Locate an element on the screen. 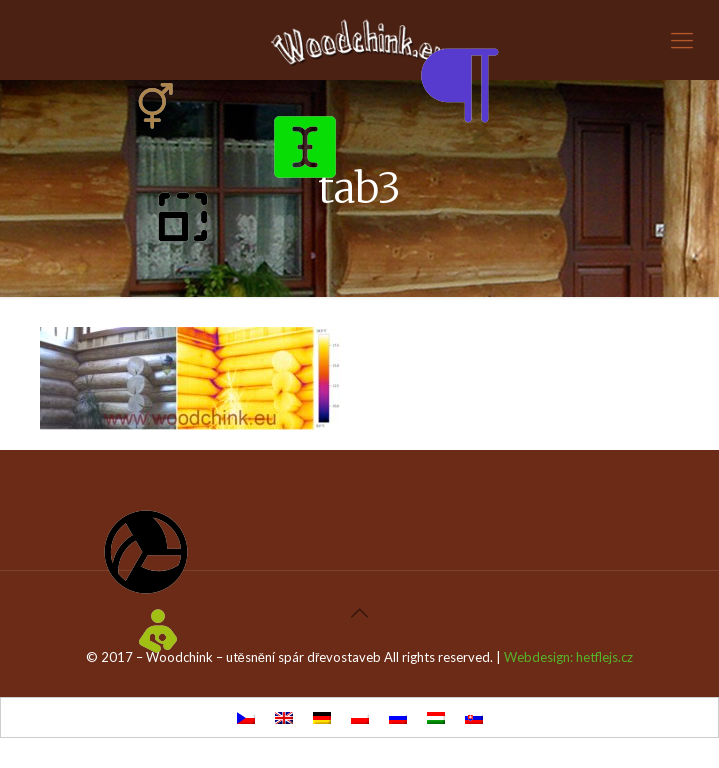 Image resolution: width=719 pixels, height=768 pixels. toggle paragraph formatting is located at coordinates (461, 85).